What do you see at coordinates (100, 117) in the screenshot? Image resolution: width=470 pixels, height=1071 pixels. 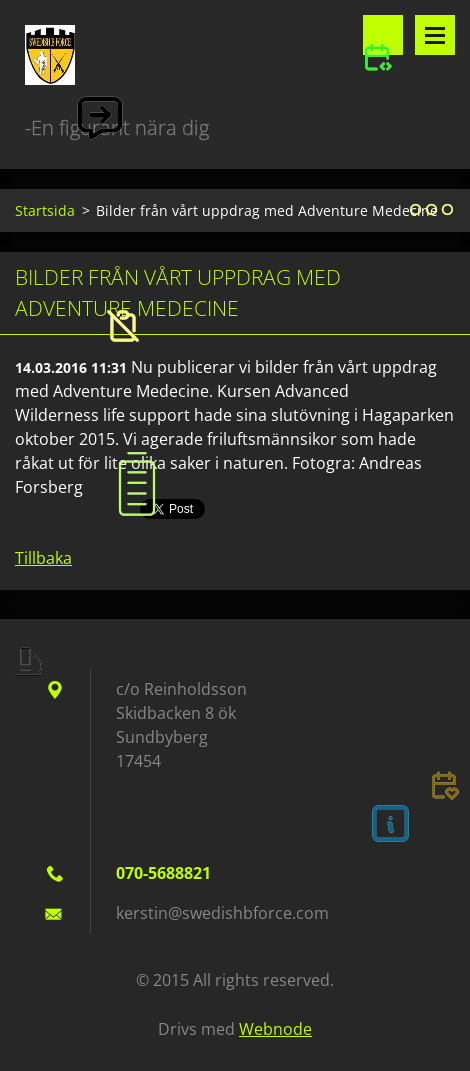 I see `forward a message to another recipient` at bounding box center [100, 117].